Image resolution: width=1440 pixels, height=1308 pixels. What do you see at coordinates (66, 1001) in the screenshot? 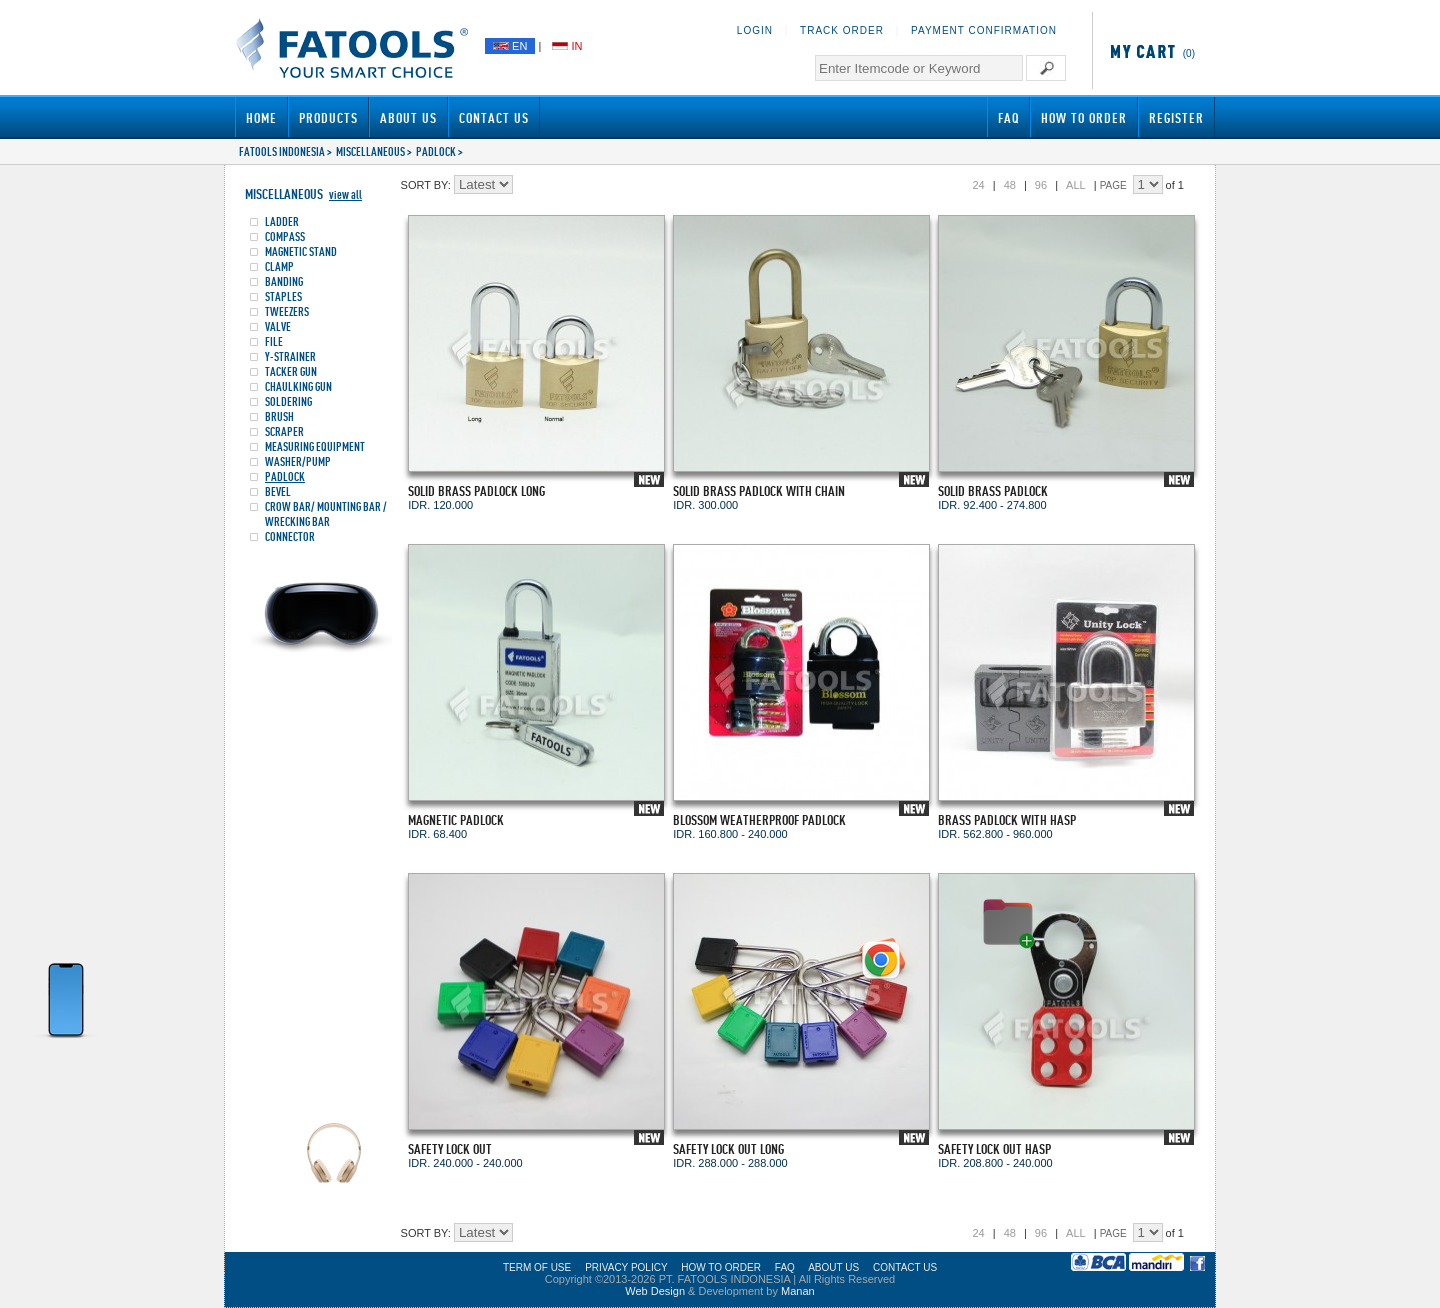
I see `iPhone 13 device icon` at bounding box center [66, 1001].